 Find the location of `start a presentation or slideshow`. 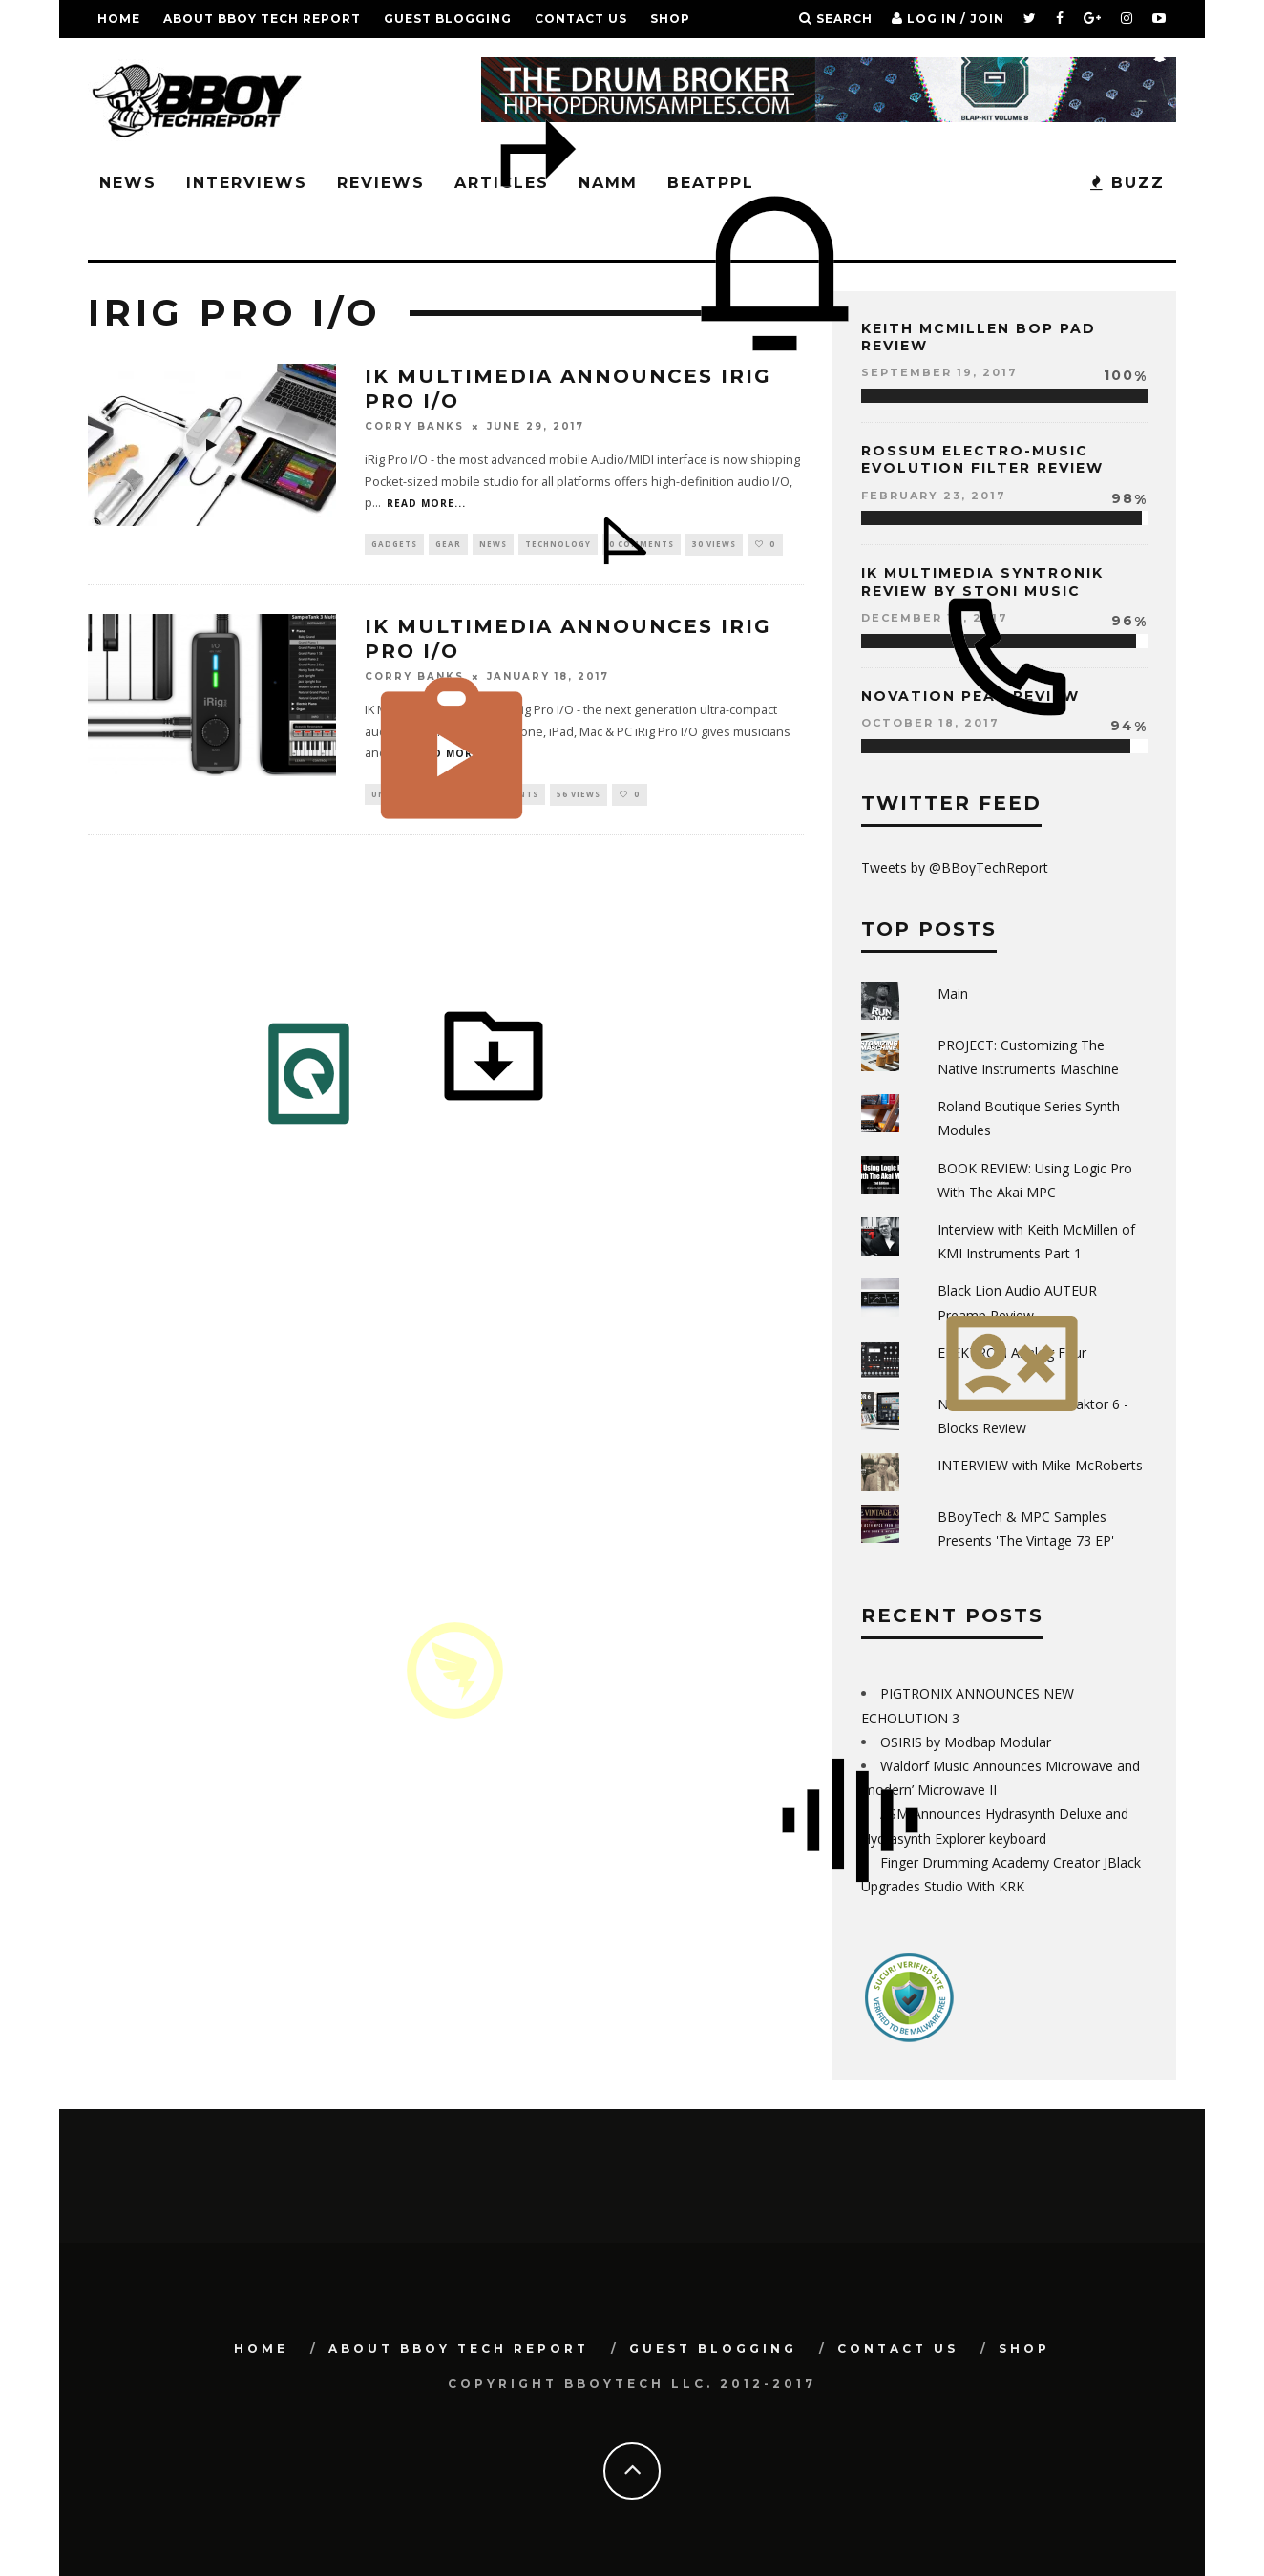

start a presentation or slideshow is located at coordinates (452, 755).